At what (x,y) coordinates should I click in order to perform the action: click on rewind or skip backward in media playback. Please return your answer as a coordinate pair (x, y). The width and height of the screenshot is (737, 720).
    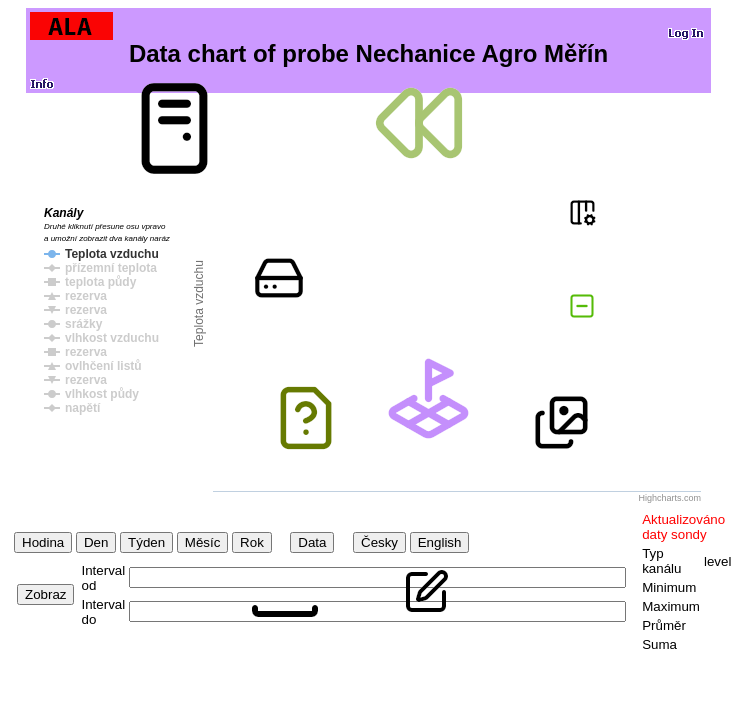
    Looking at the image, I should click on (419, 123).